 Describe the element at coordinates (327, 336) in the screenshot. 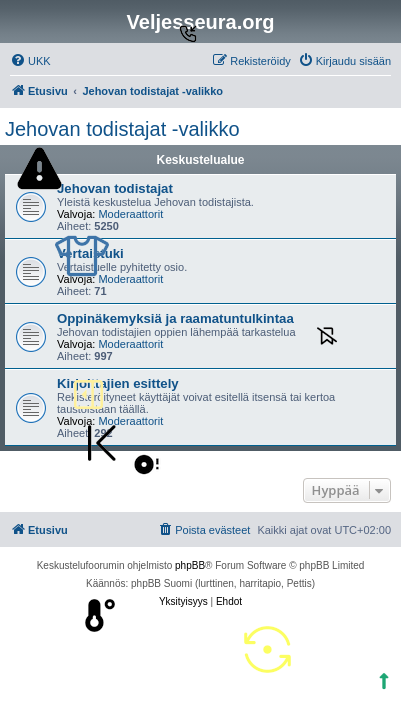

I see `remove bookmark from saved items` at that location.